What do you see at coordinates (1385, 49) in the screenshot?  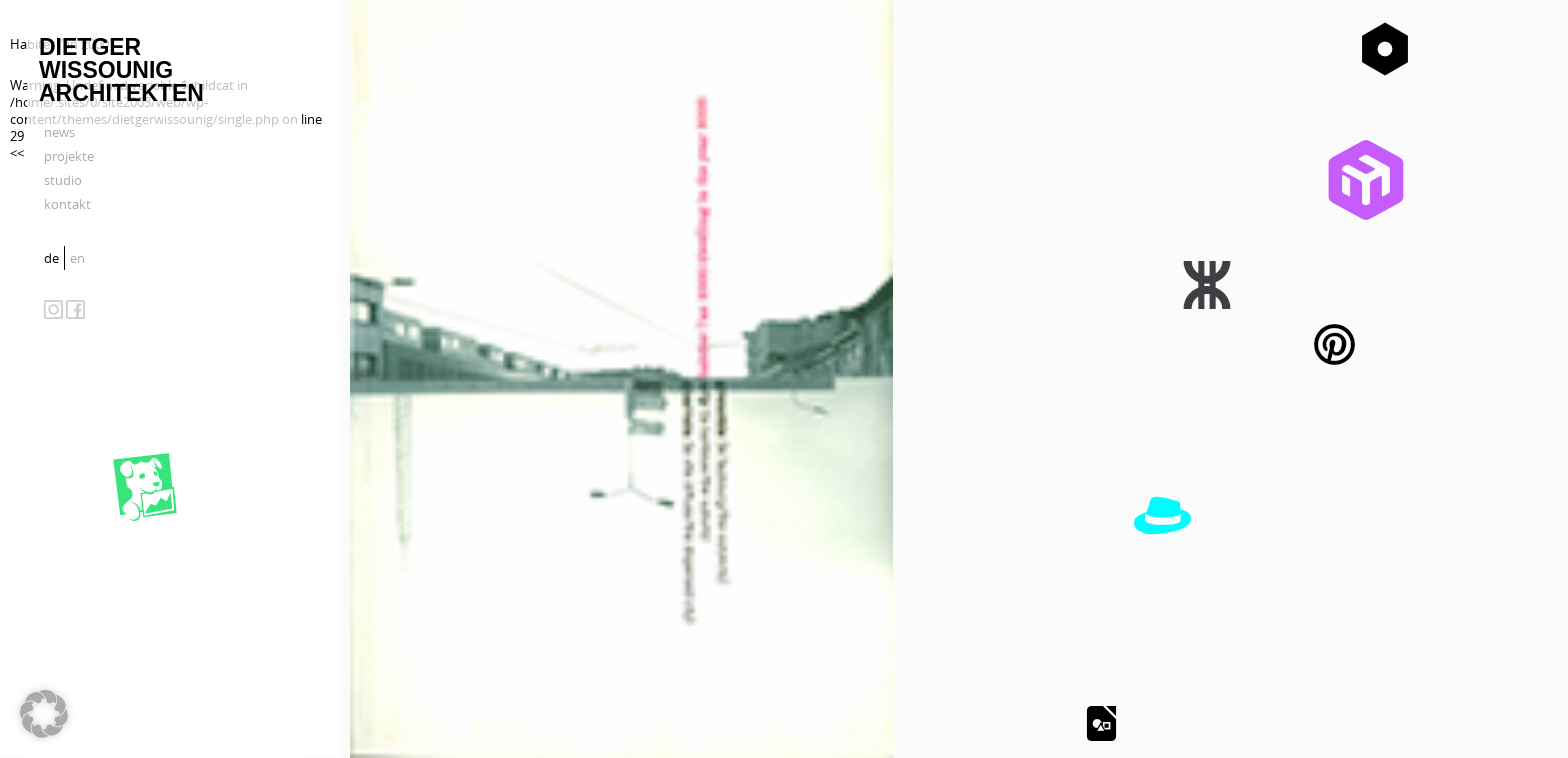 I see `access app or system settings` at bounding box center [1385, 49].